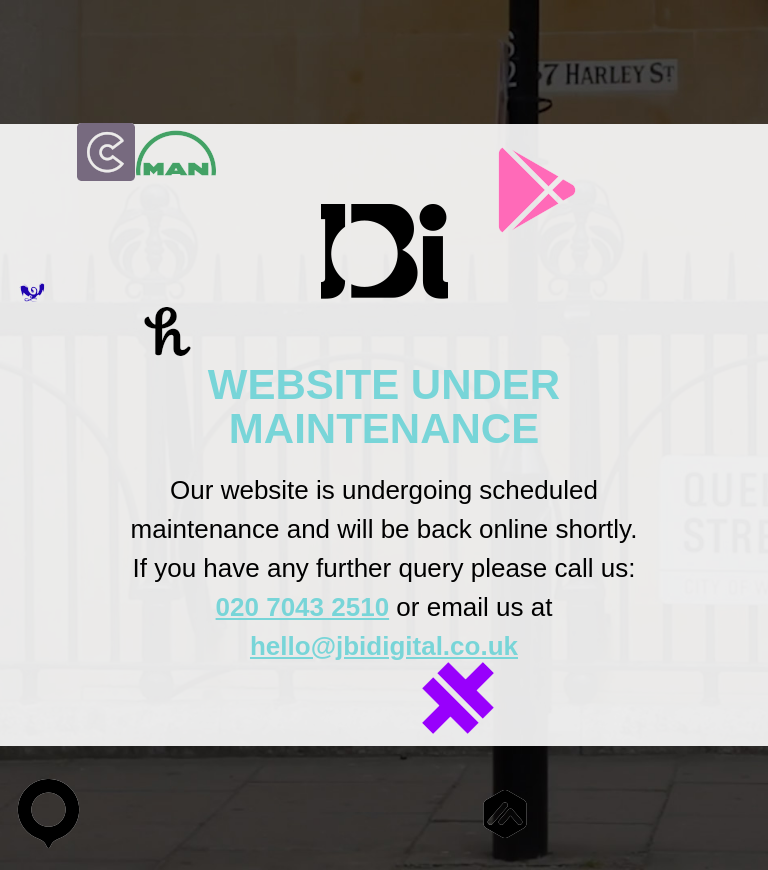 This screenshot has height=870, width=768. What do you see at coordinates (32, 292) in the screenshot?
I see `visit the LLVM compiler infrastructure project website` at bounding box center [32, 292].